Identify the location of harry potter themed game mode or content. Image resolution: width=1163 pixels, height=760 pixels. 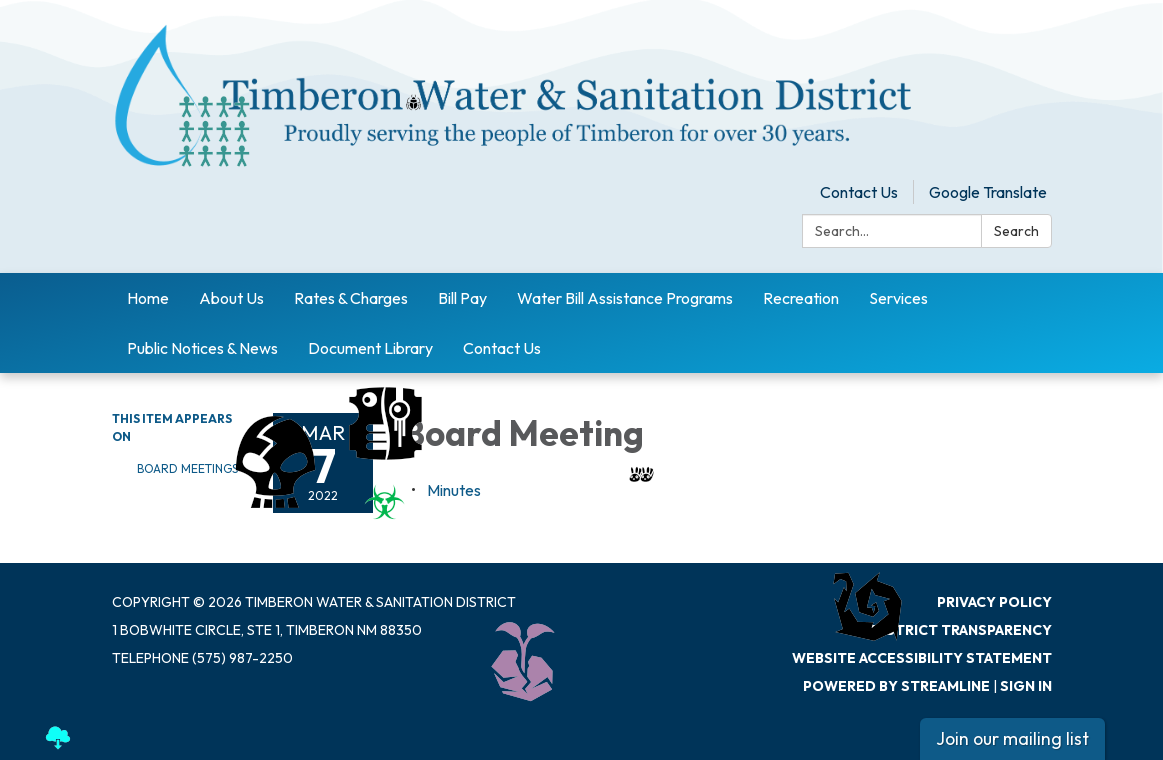
(275, 462).